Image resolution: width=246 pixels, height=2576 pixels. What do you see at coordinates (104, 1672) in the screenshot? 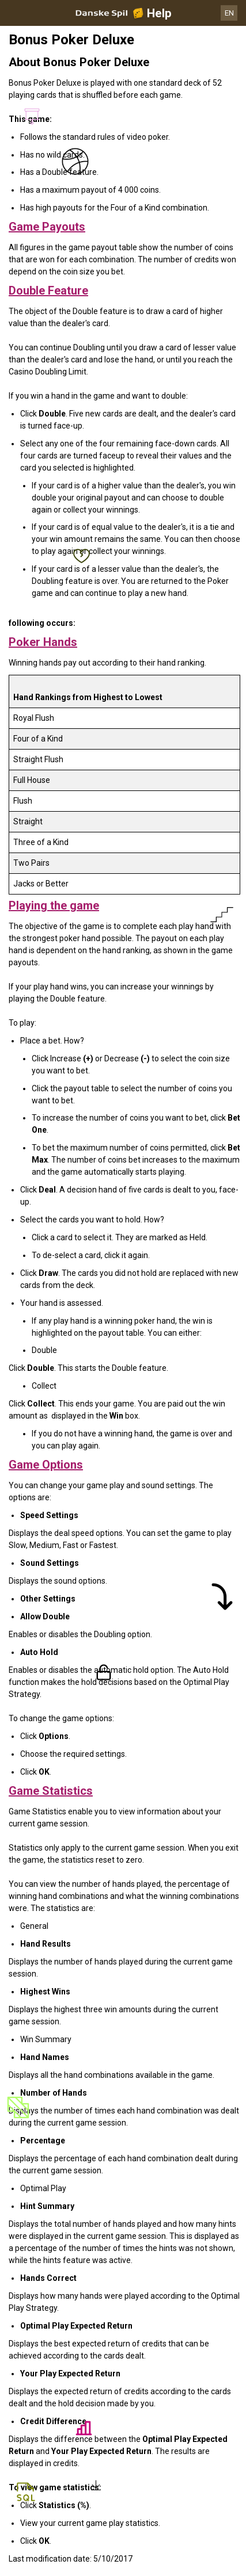
I see `unlock a secured item or feature` at bounding box center [104, 1672].